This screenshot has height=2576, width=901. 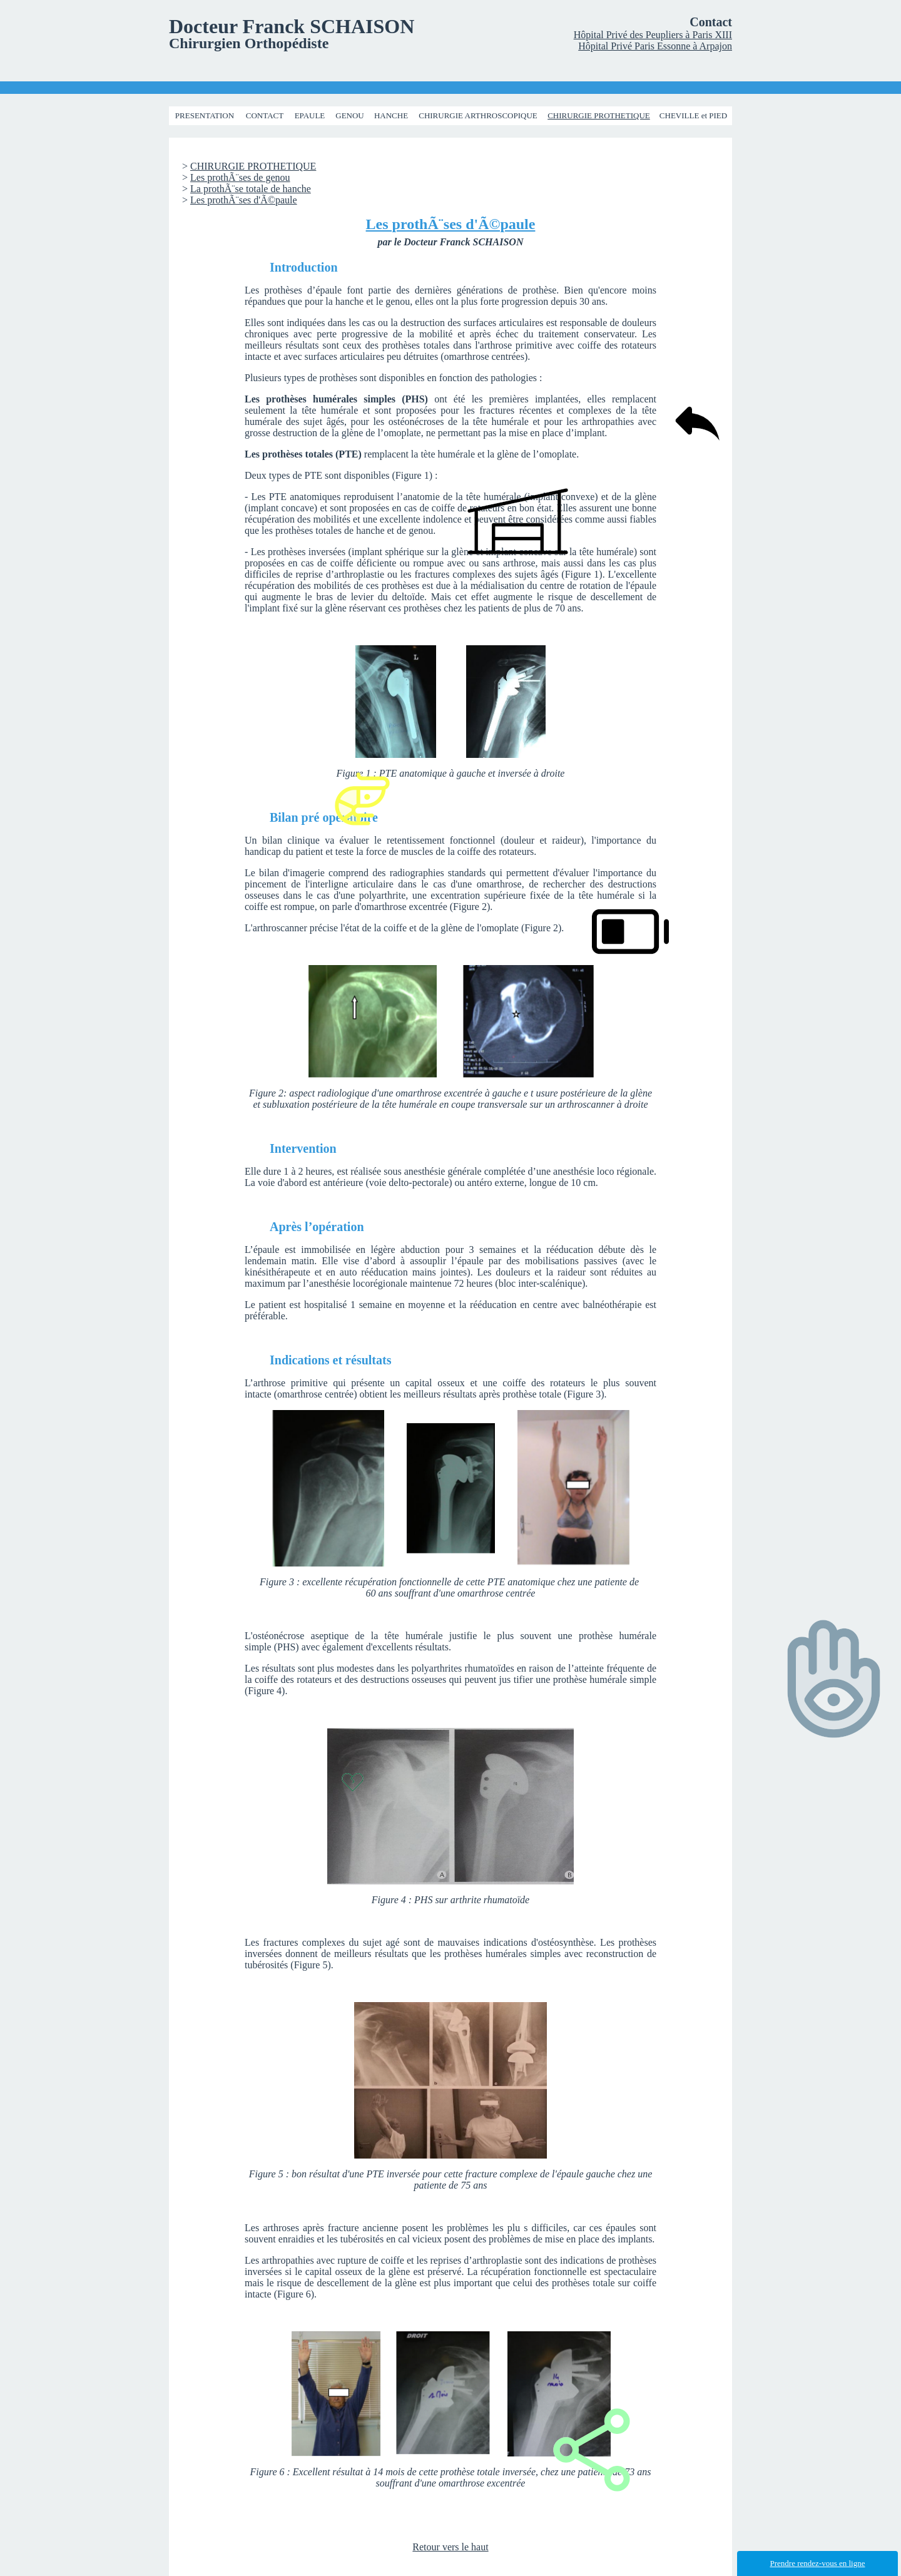 What do you see at coordinates (629, 931) in the screenshot?
I see `indicates battery at medium charge level` at bounding box center [629, 931].